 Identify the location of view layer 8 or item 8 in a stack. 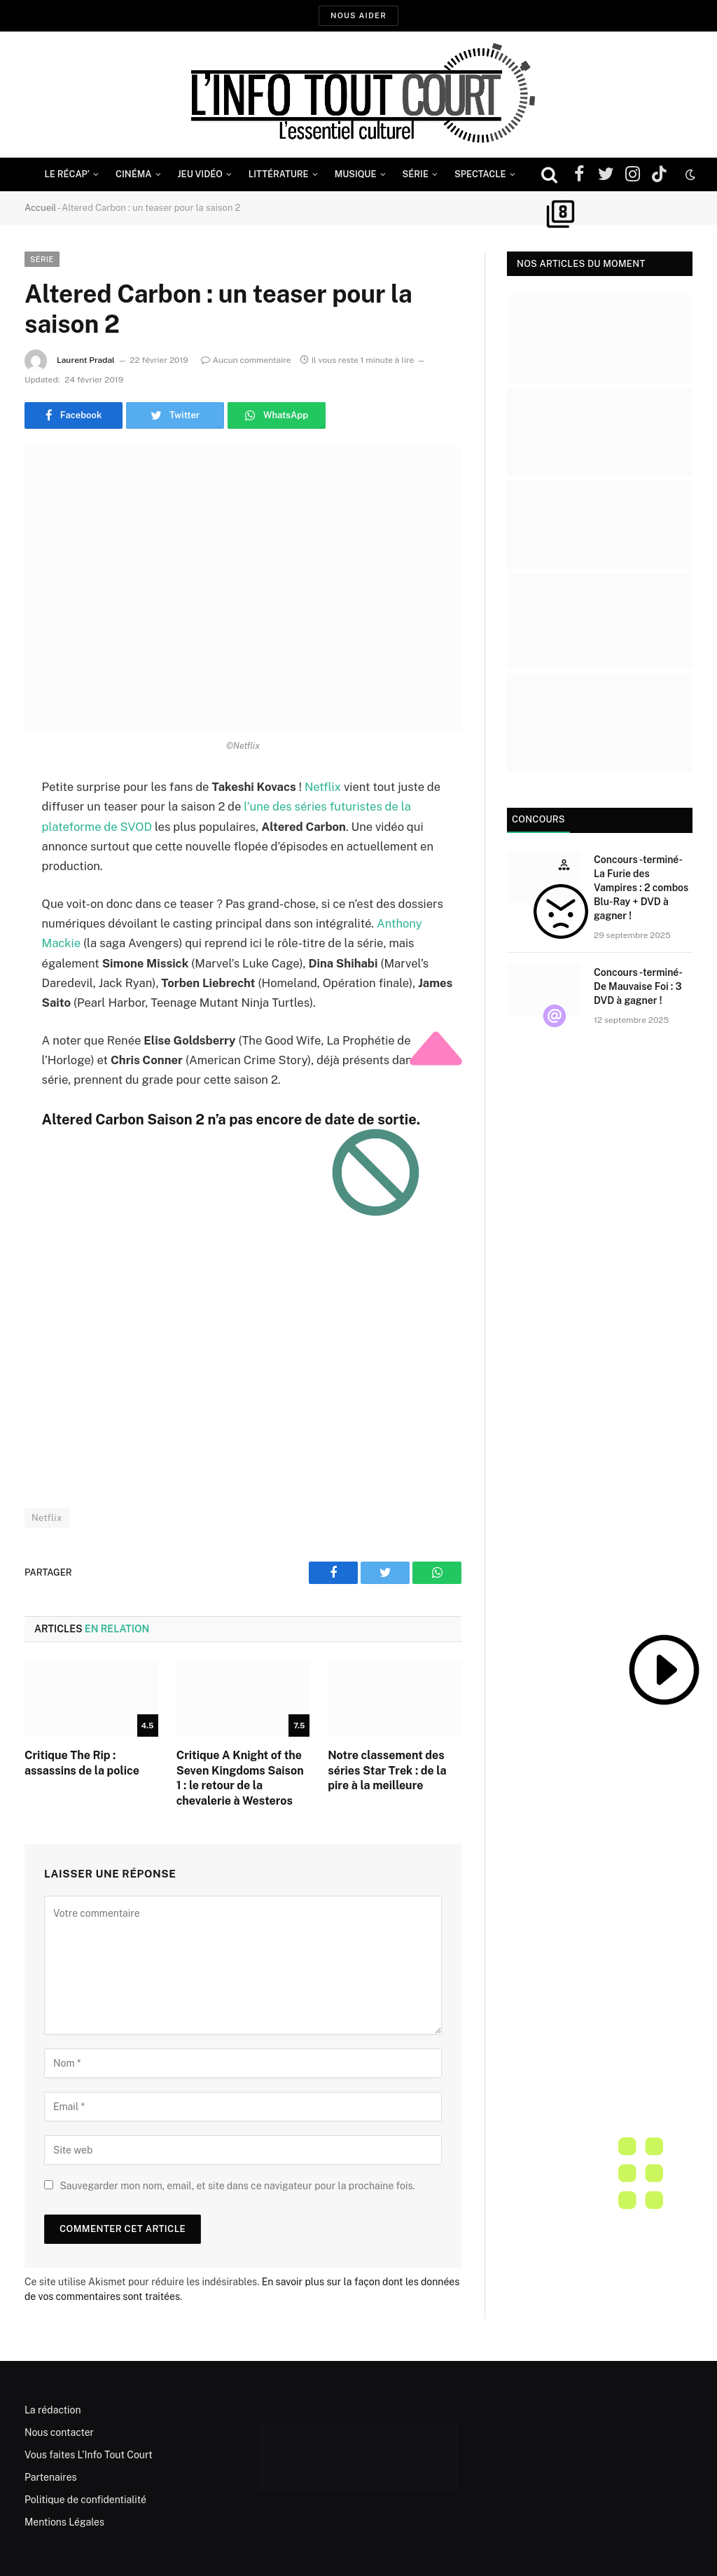
(560, 214).